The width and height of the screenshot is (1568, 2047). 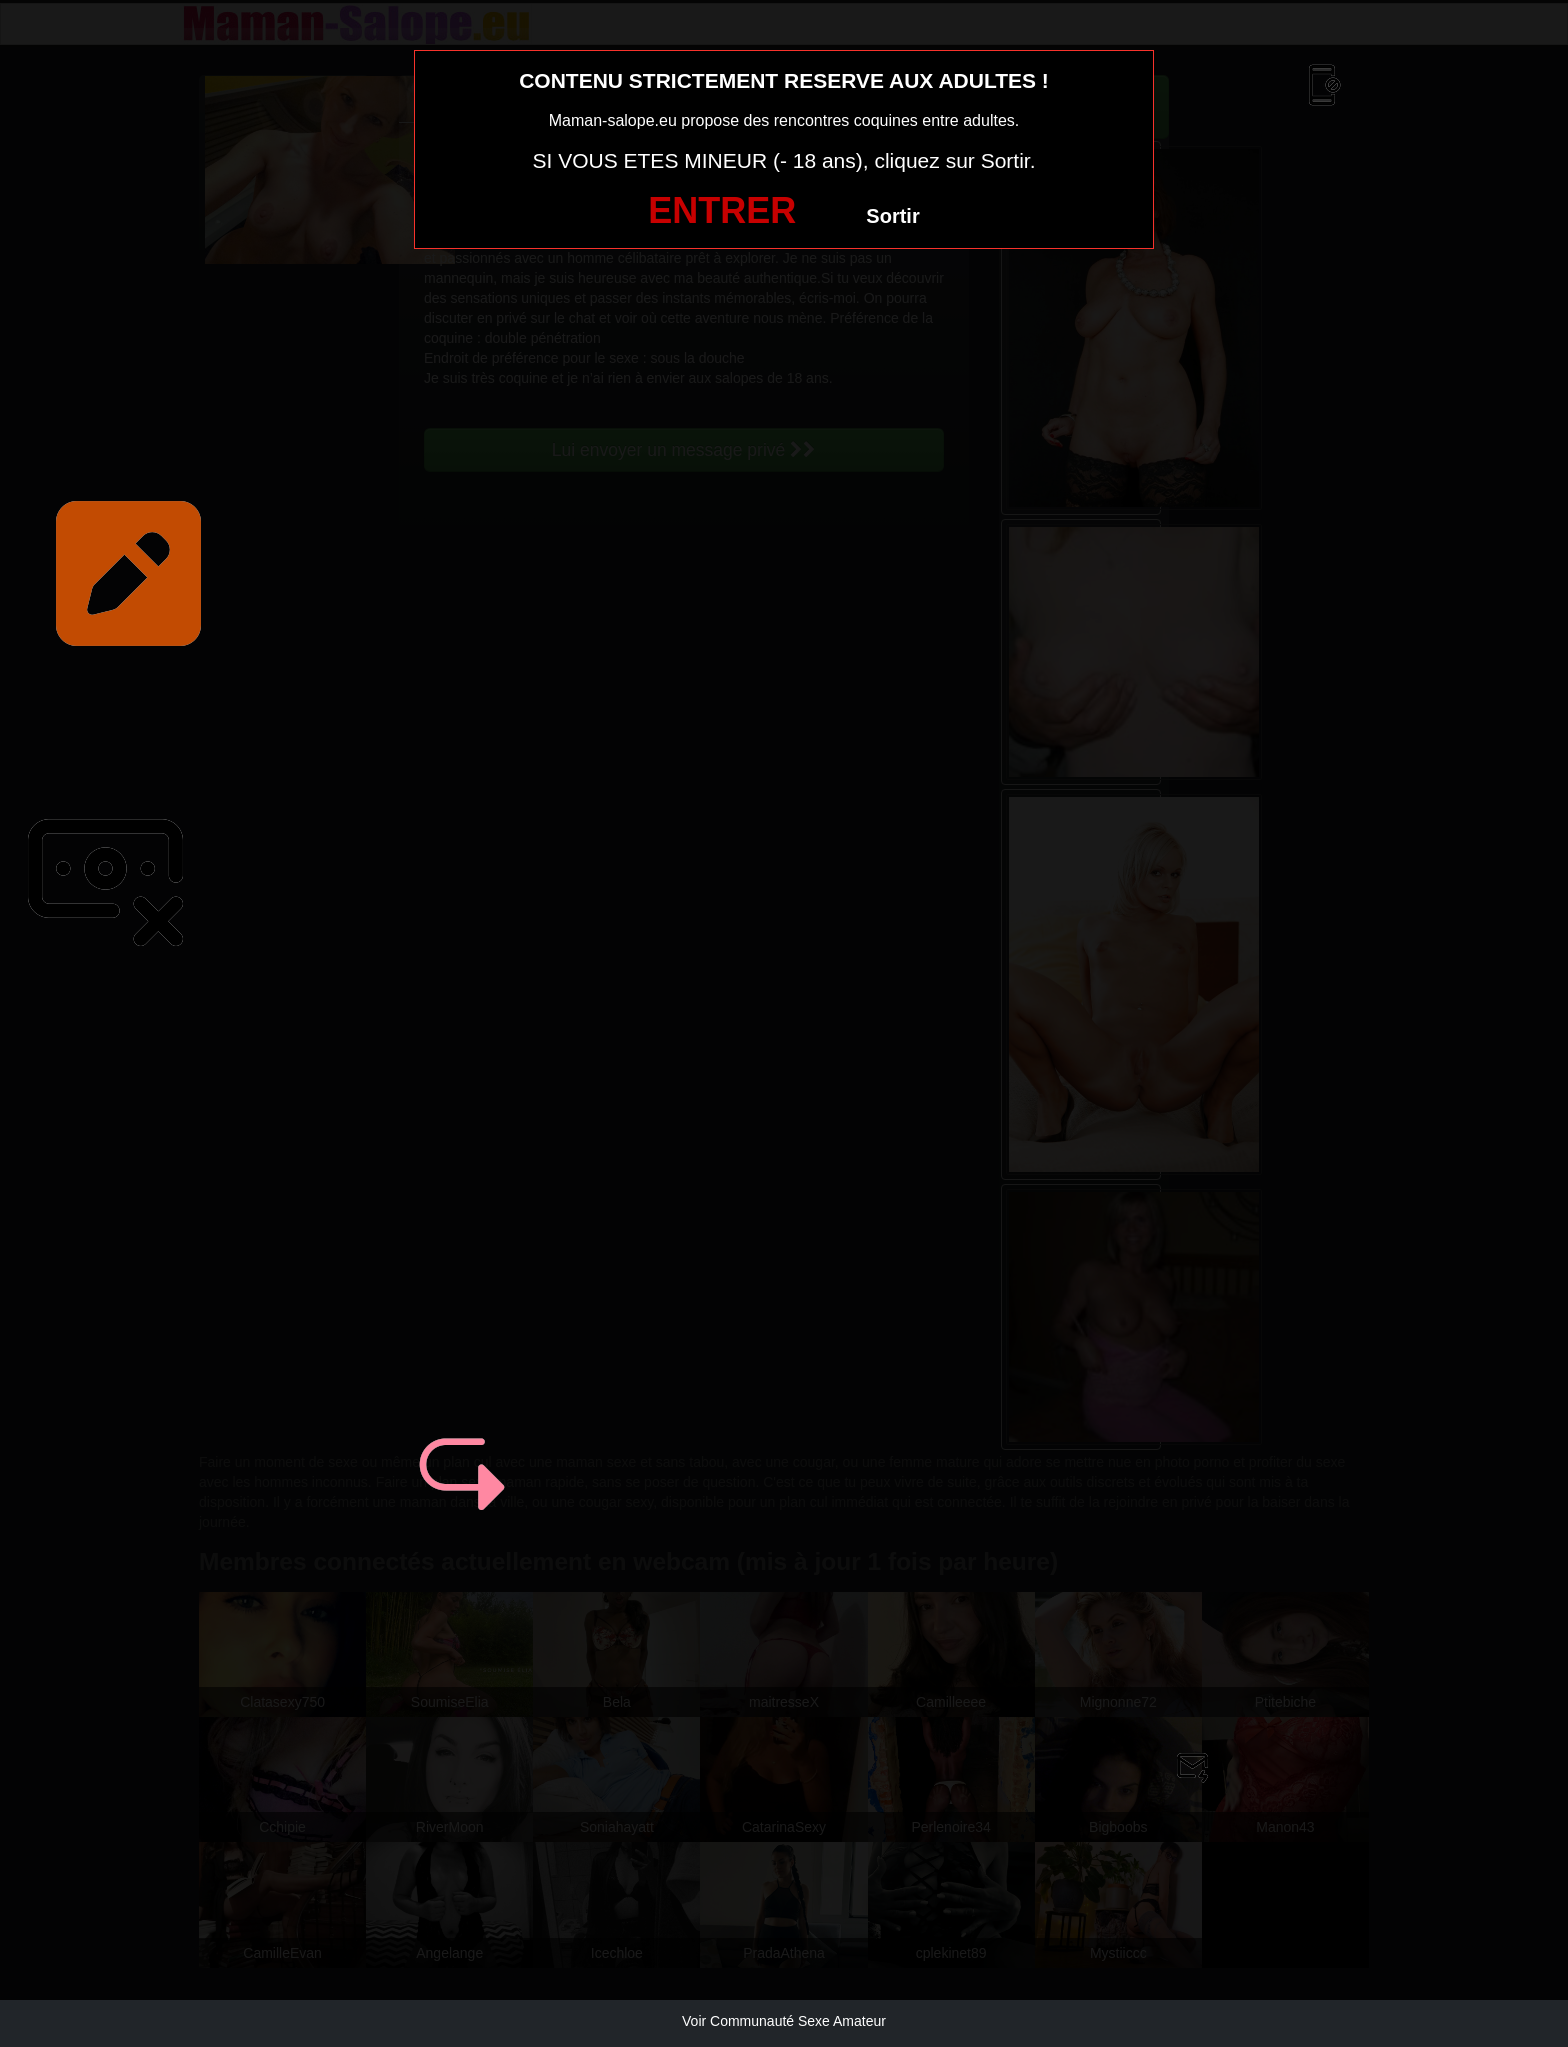 What do you see at coordinates (1192, 1765) in the screenshot?
I see `send message with high priority` at bounding box center [1192, 1765].